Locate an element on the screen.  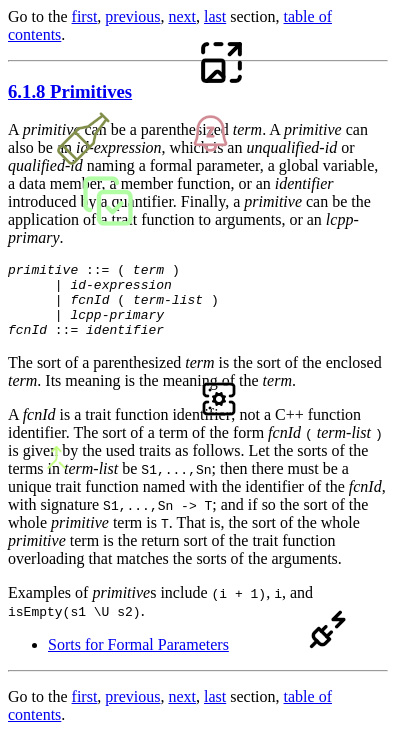
content copied to clipboard successfully is located at coordinates (108, 201).